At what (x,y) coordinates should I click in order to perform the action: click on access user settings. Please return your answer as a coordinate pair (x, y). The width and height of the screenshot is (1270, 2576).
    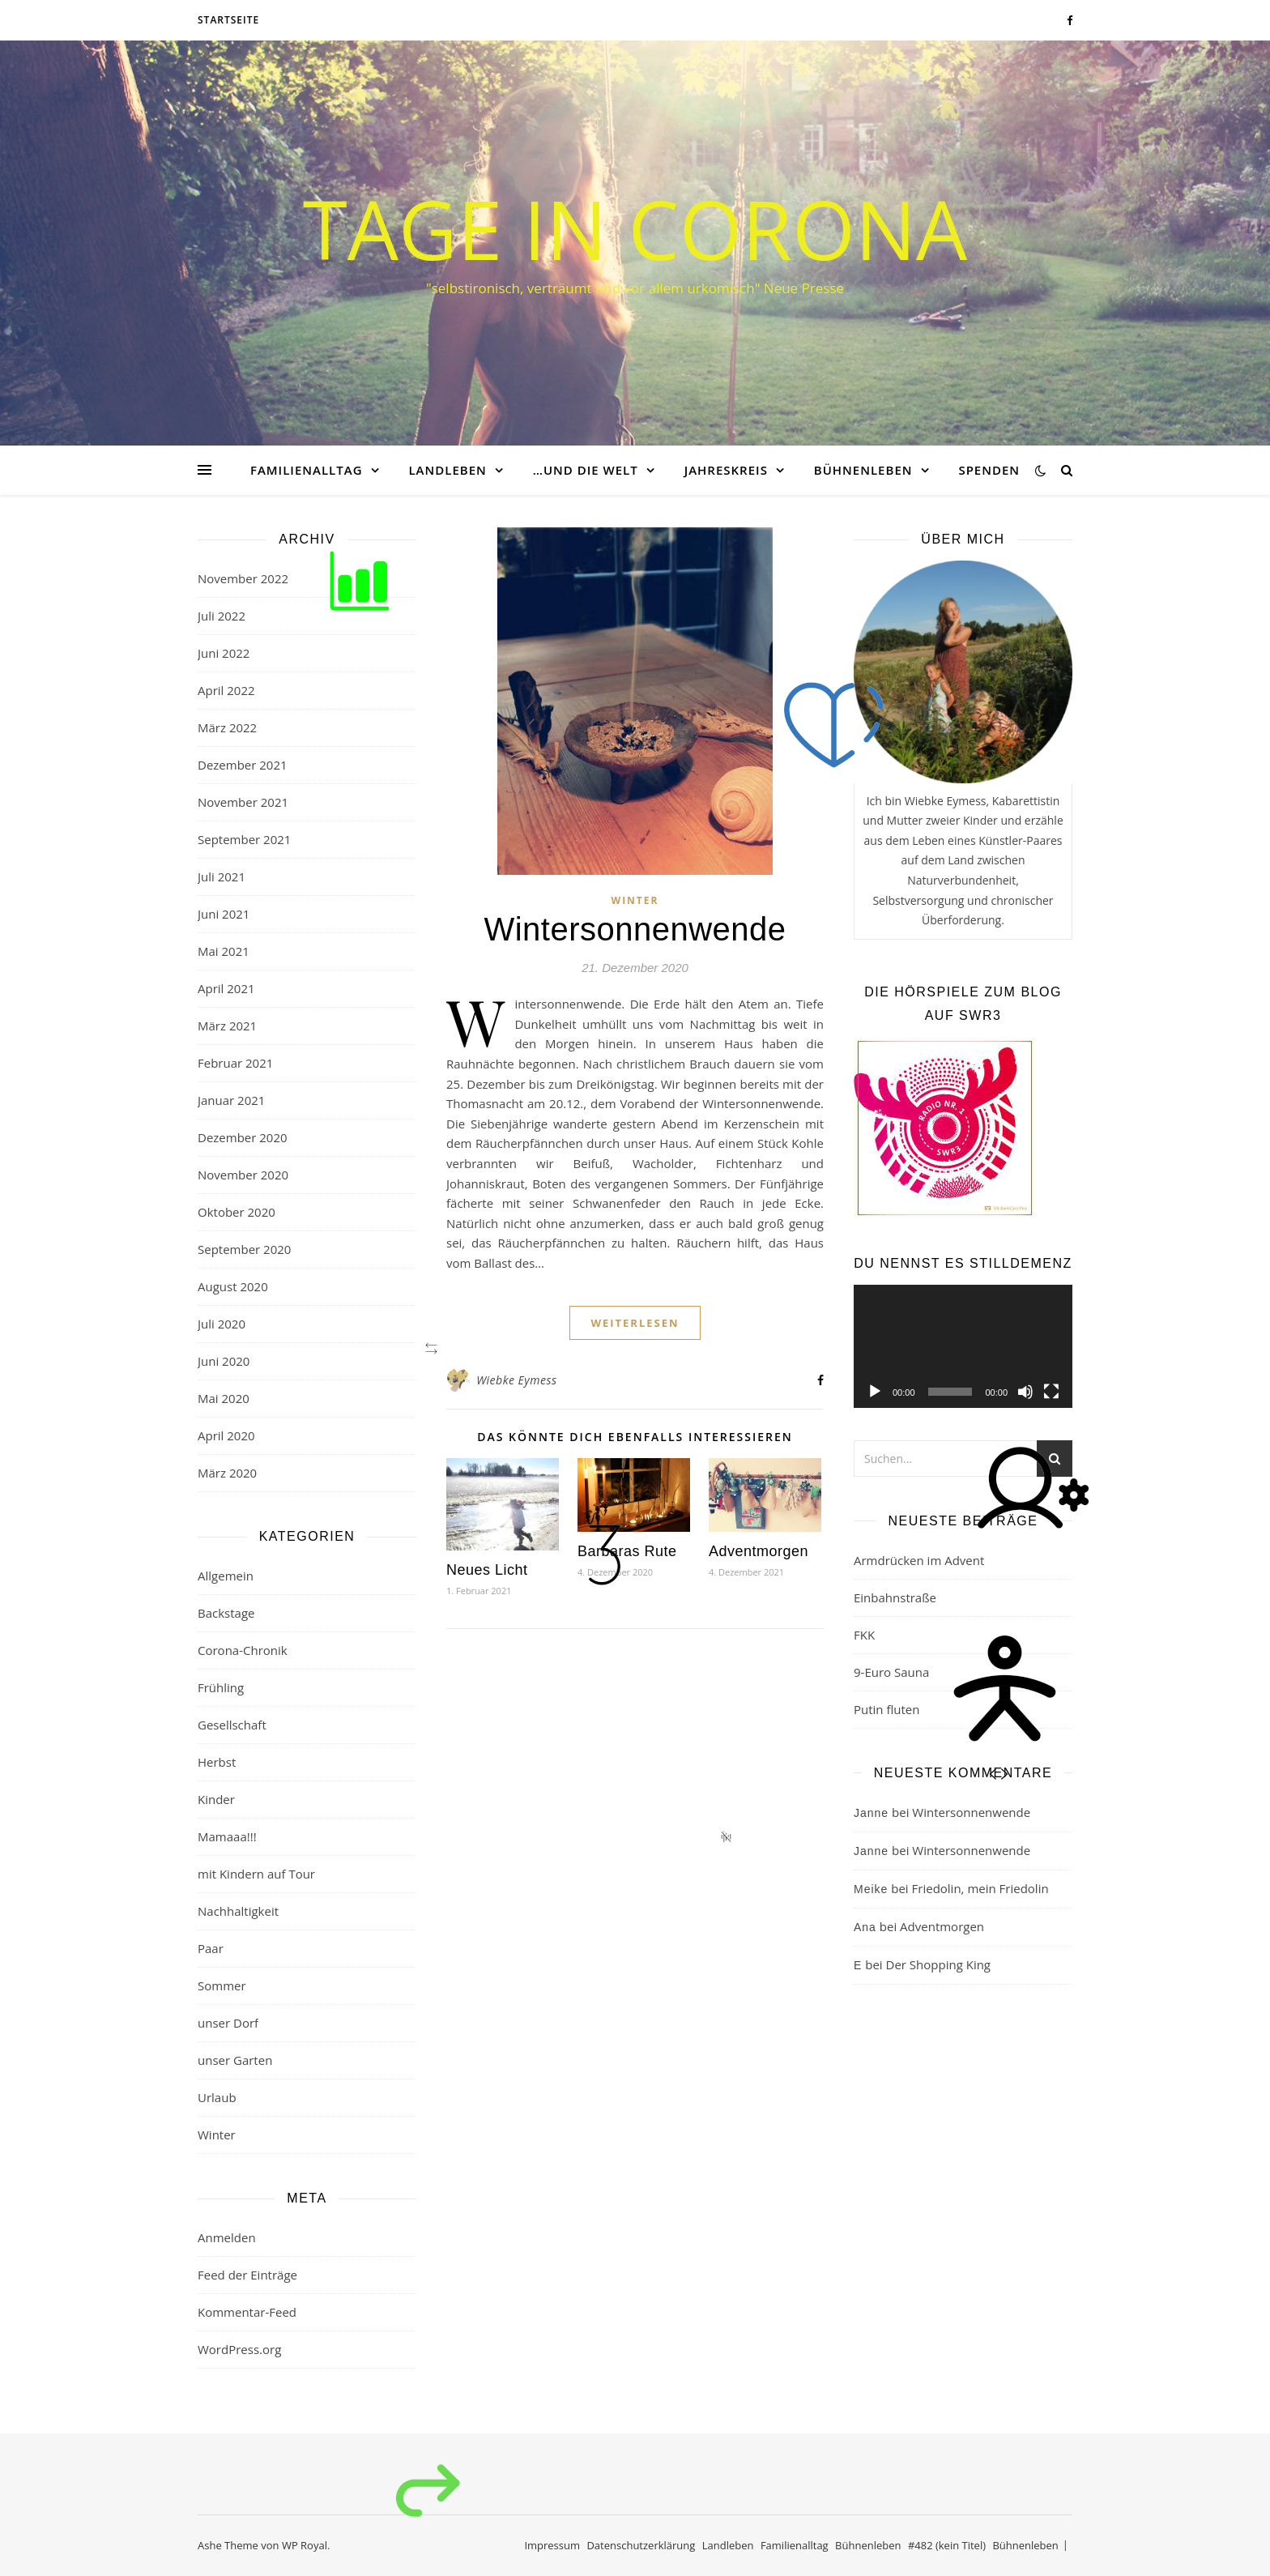
    Looking at the image, I should click on (1029, 1491).